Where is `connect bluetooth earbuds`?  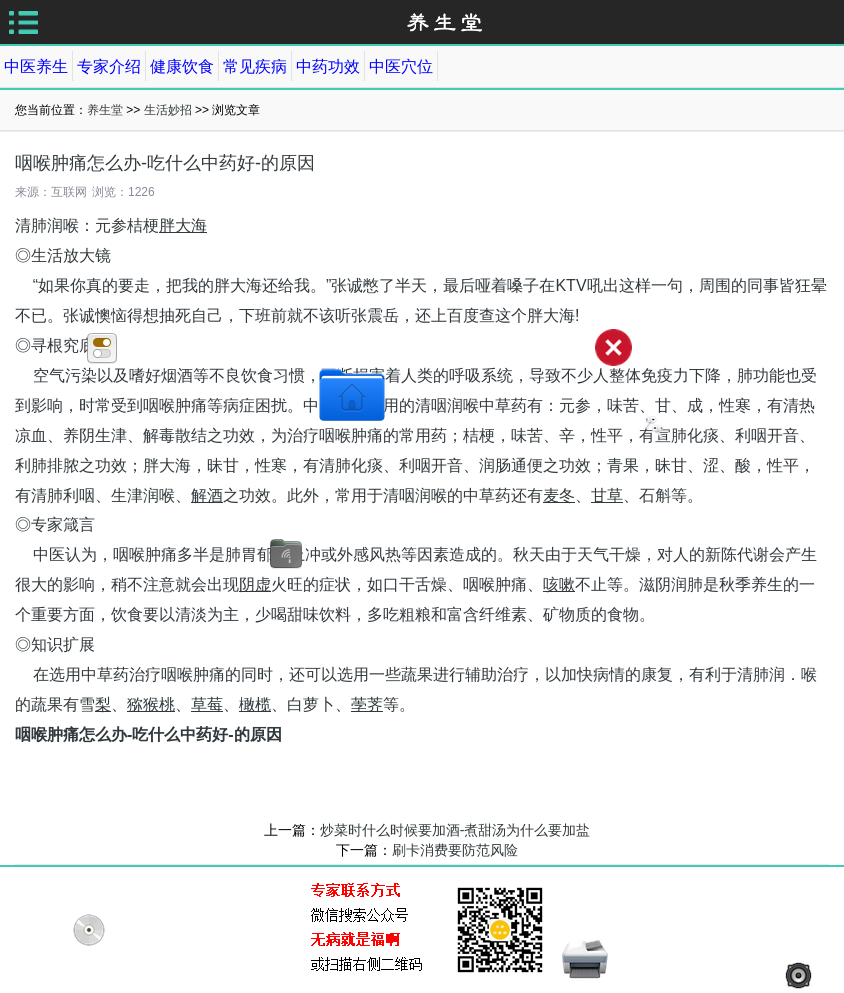 connect bluetooth earbuds is located at coordinates (654, 427).